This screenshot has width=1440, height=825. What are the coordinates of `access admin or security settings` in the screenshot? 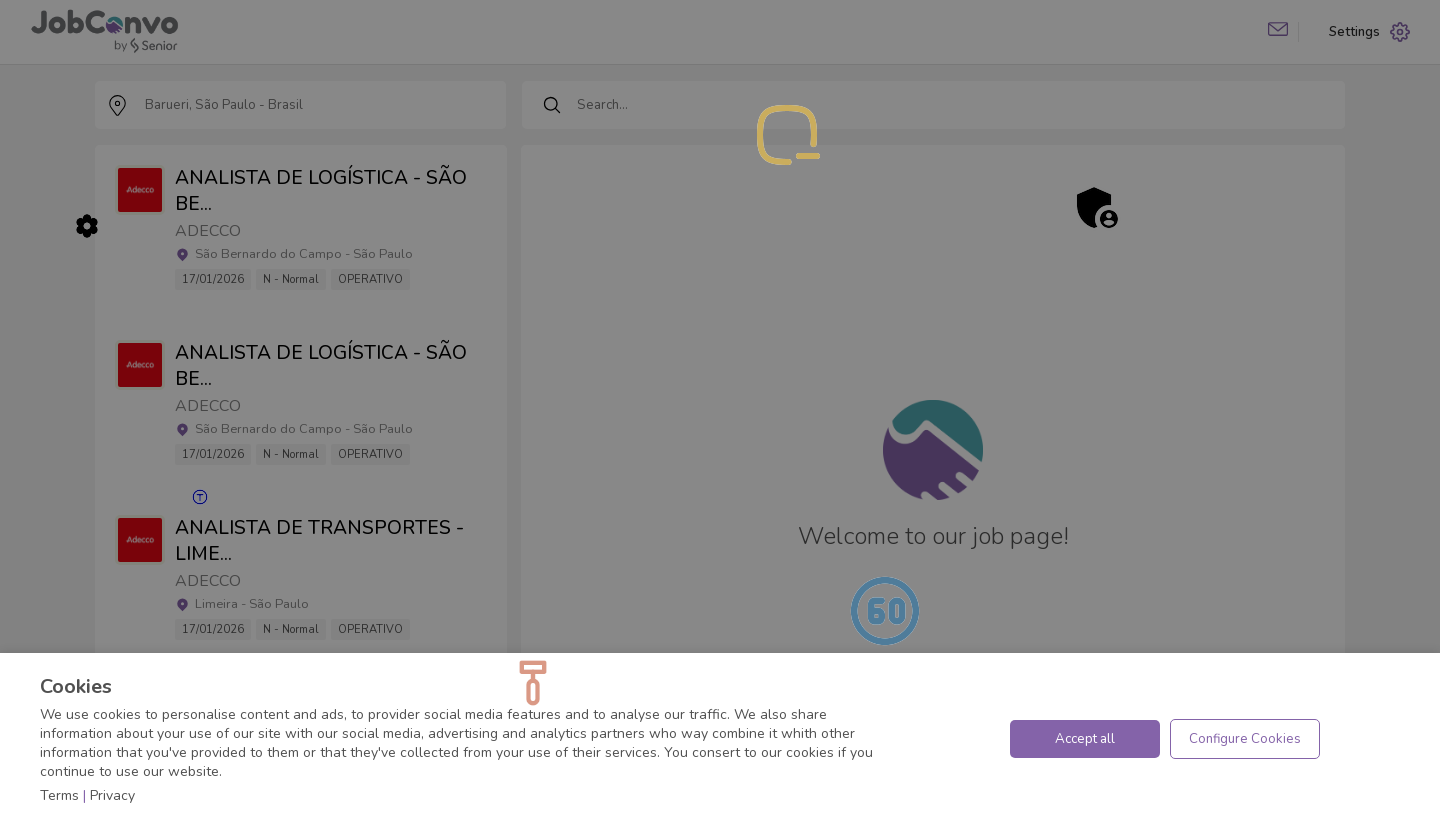 It's located at (1097, 207).